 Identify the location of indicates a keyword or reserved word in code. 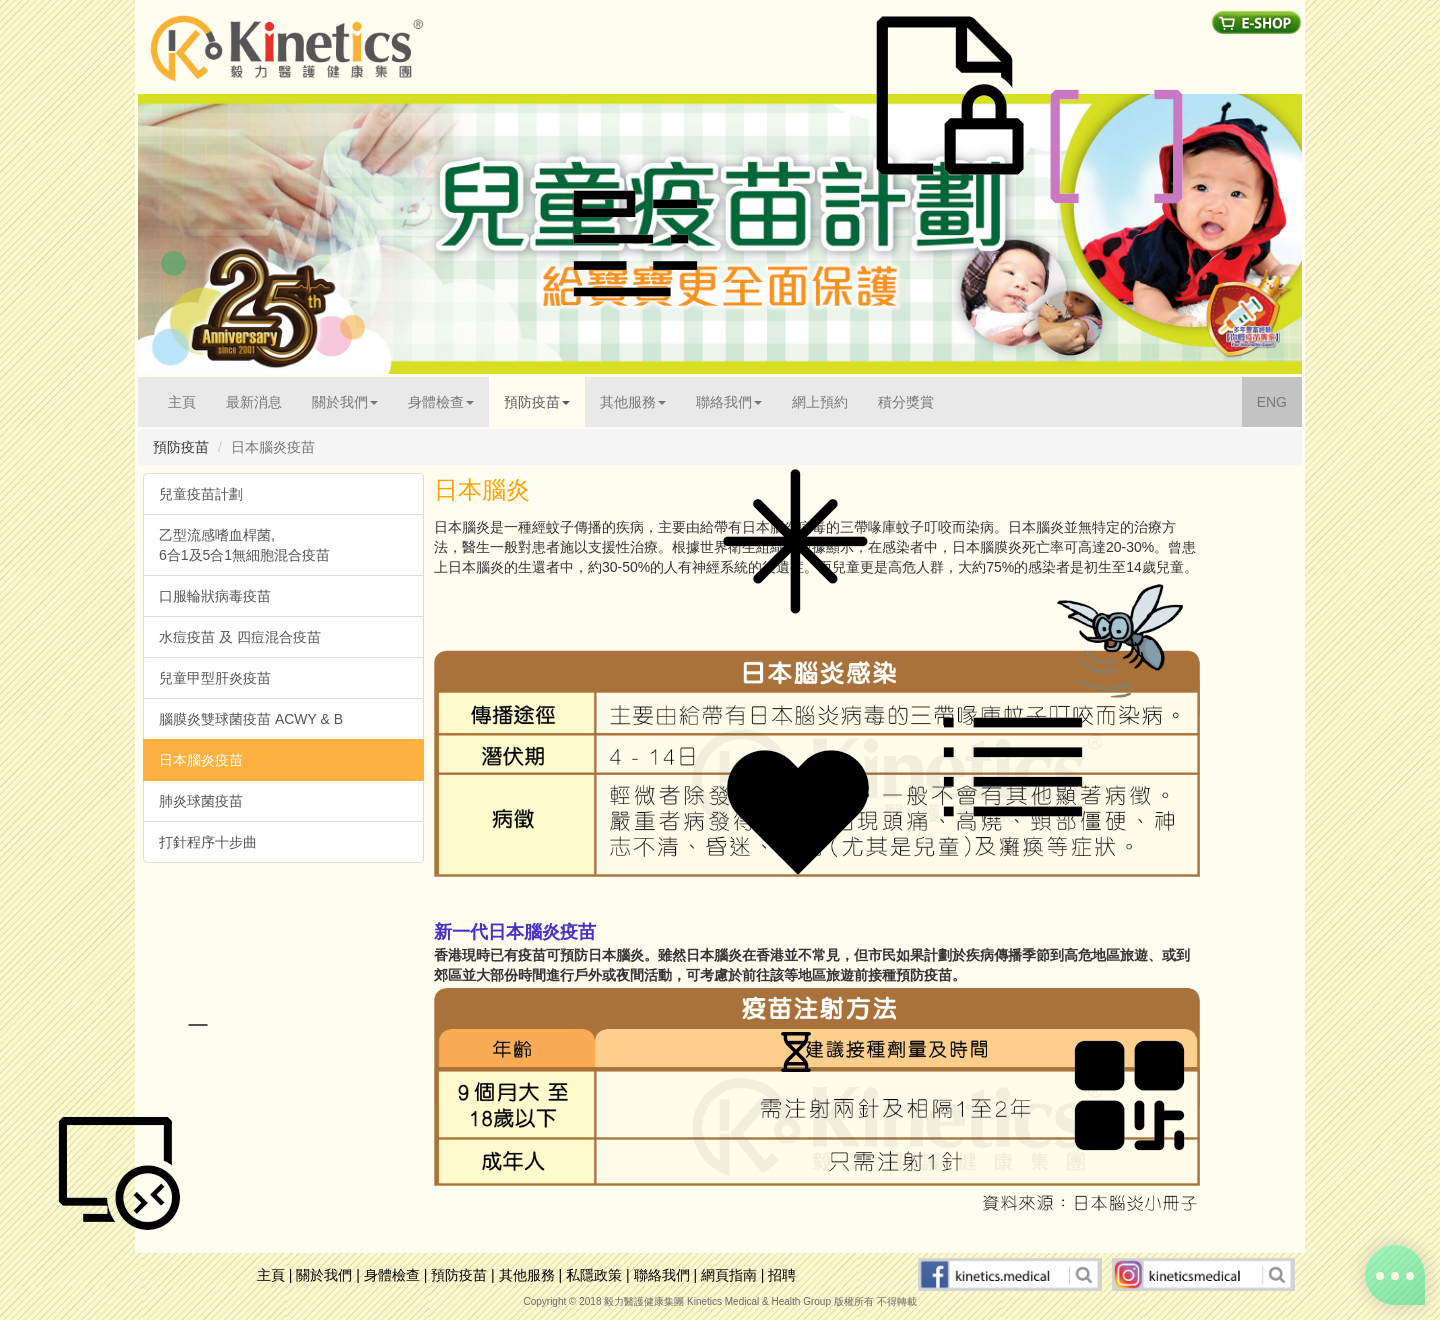
(635, 243).